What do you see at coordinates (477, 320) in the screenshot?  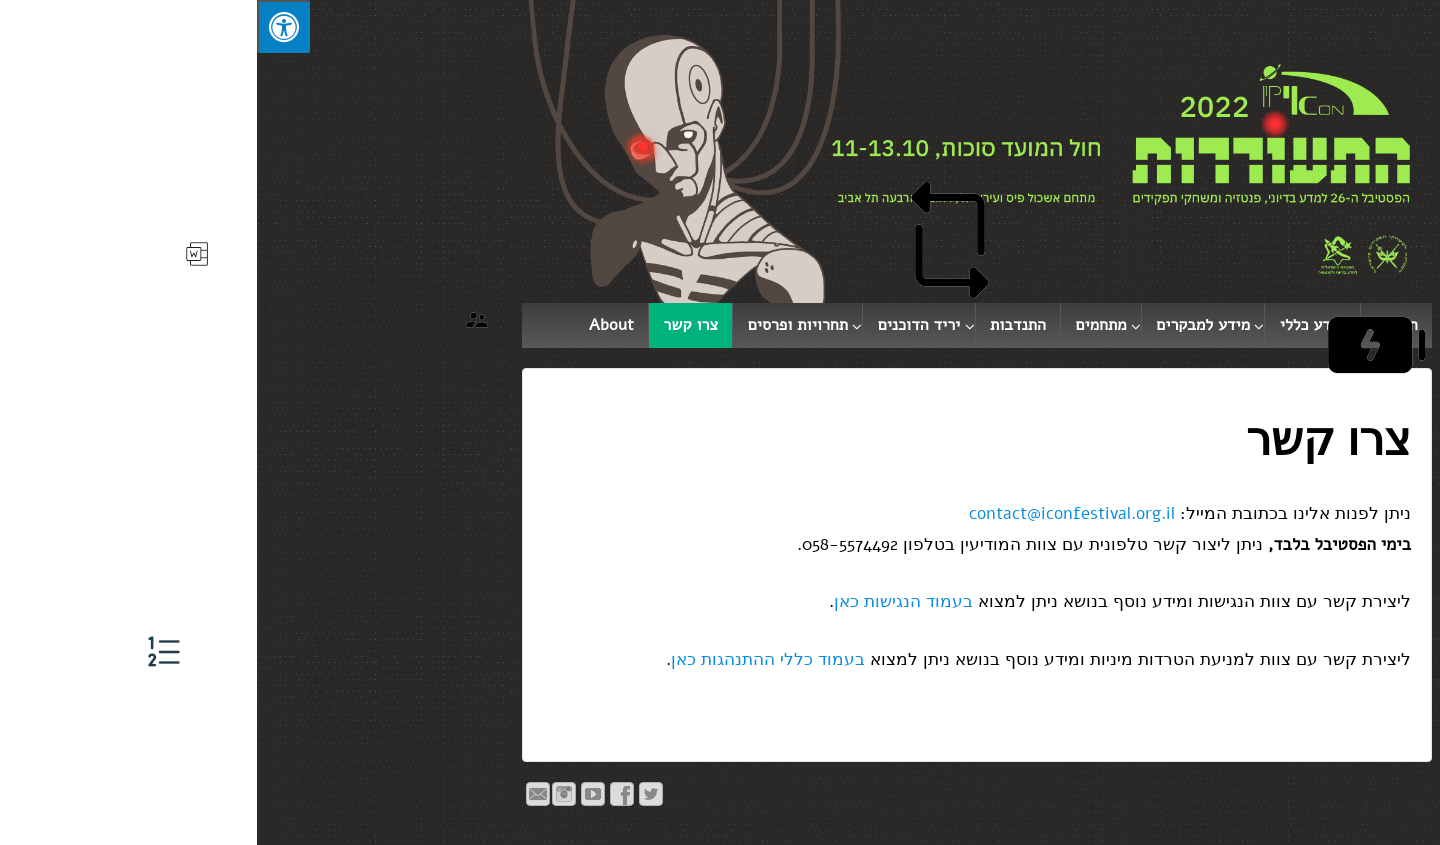 I see `view team members or supervised accounts` at bounding box center [477, 320].